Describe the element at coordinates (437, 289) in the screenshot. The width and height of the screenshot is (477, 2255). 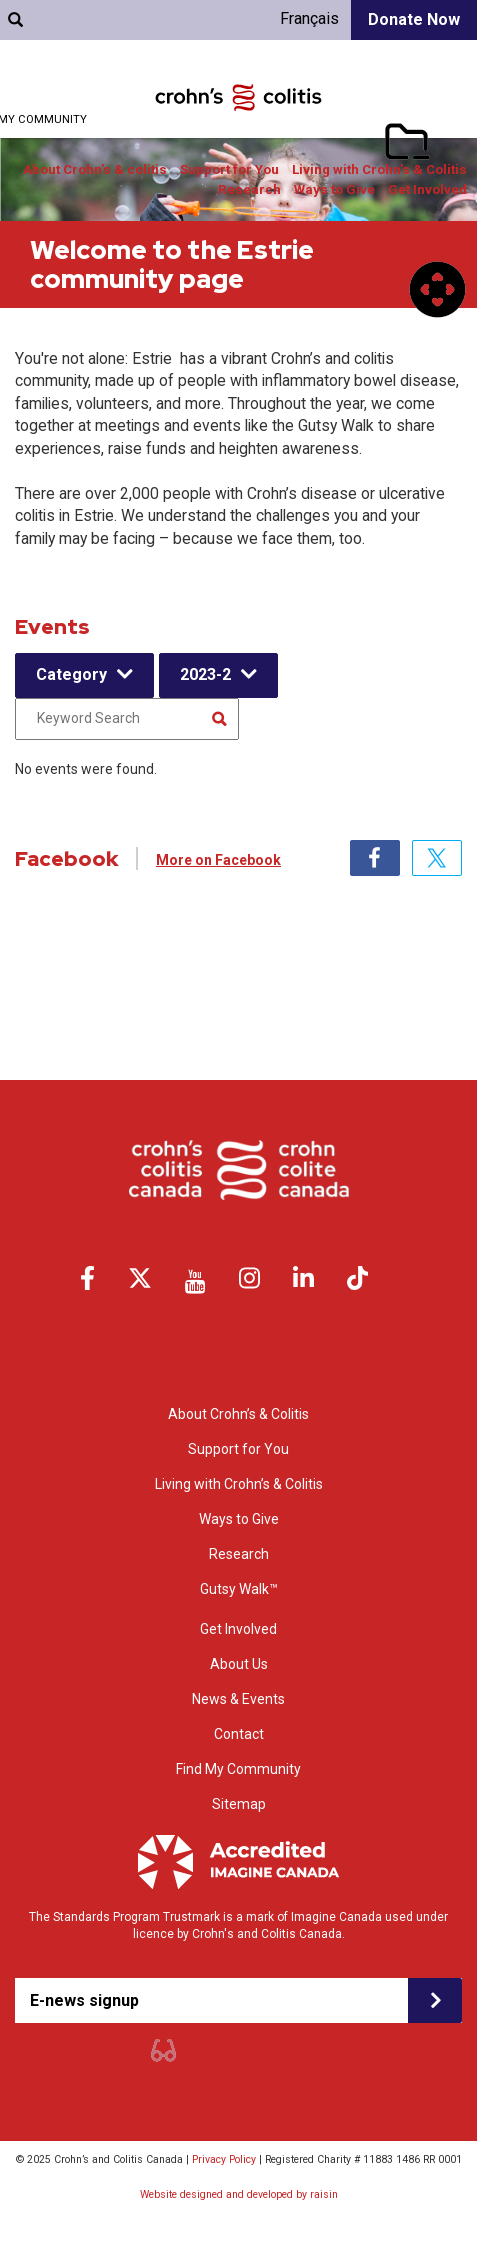
I see `expand or move content in all directions` at that location.